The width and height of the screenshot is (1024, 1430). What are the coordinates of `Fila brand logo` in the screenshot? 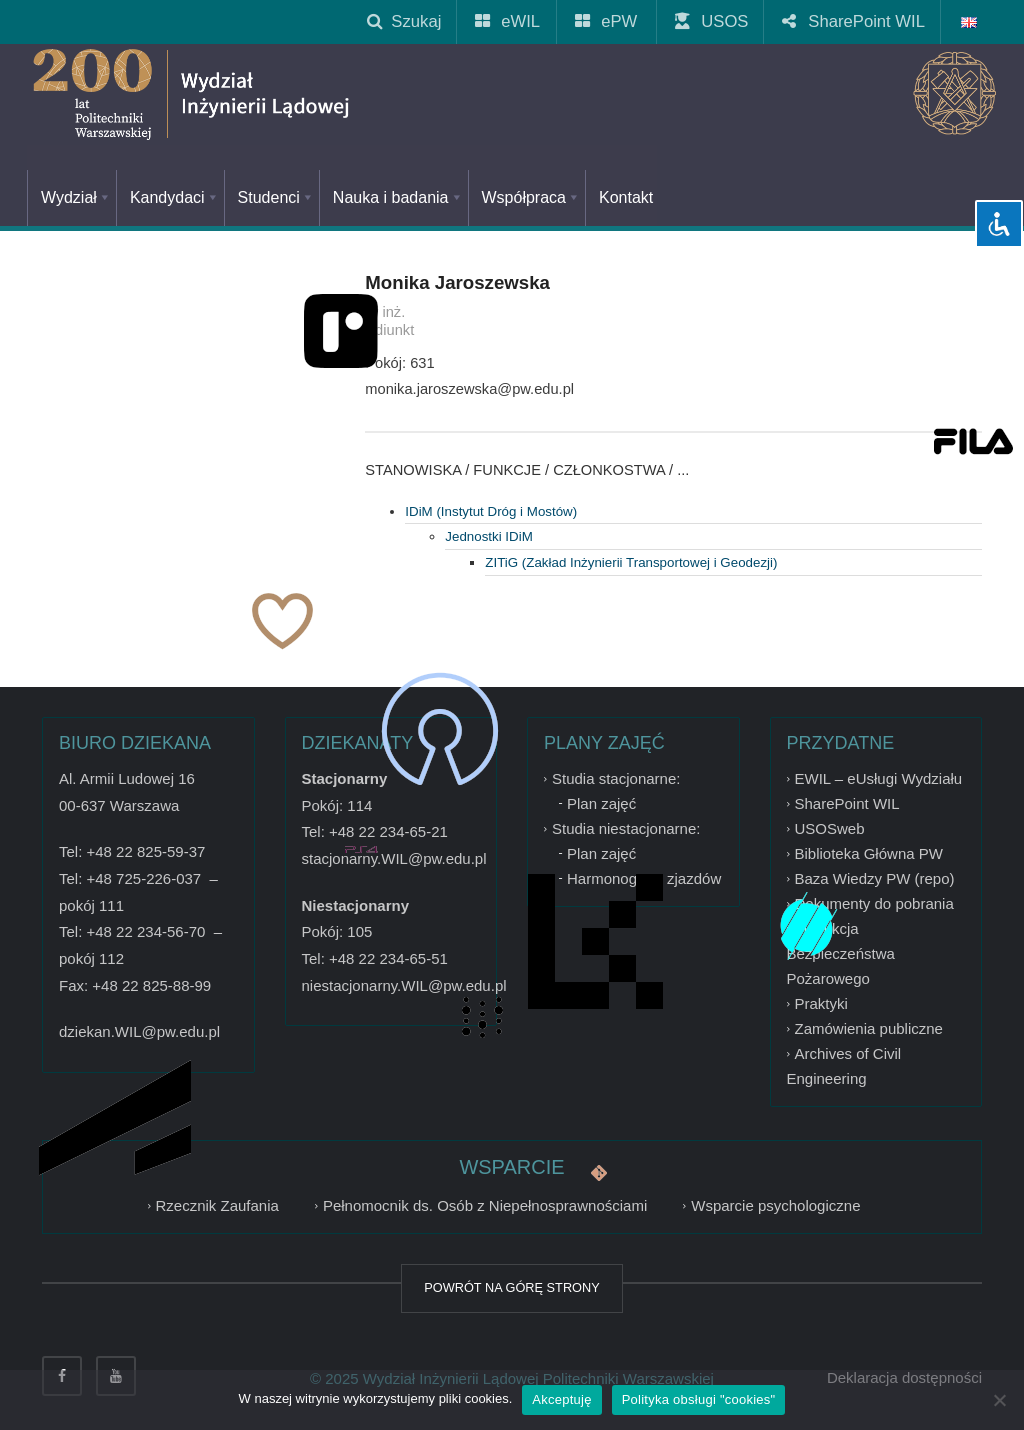 It's located at (973, 441).